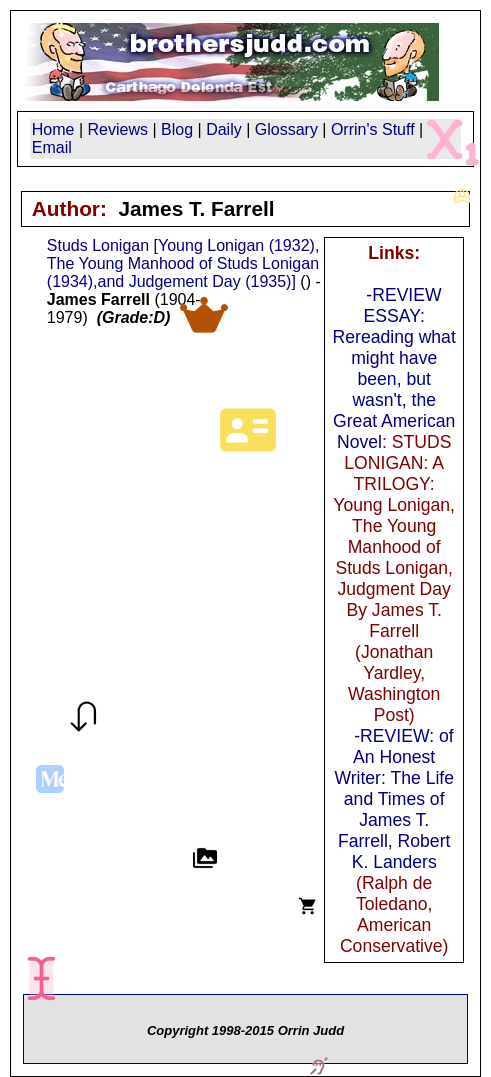 The image size is (491, 1077). Describe the element at coordinates (204, 316) in the screenshot. I see `web awesome brand icon` at that location.